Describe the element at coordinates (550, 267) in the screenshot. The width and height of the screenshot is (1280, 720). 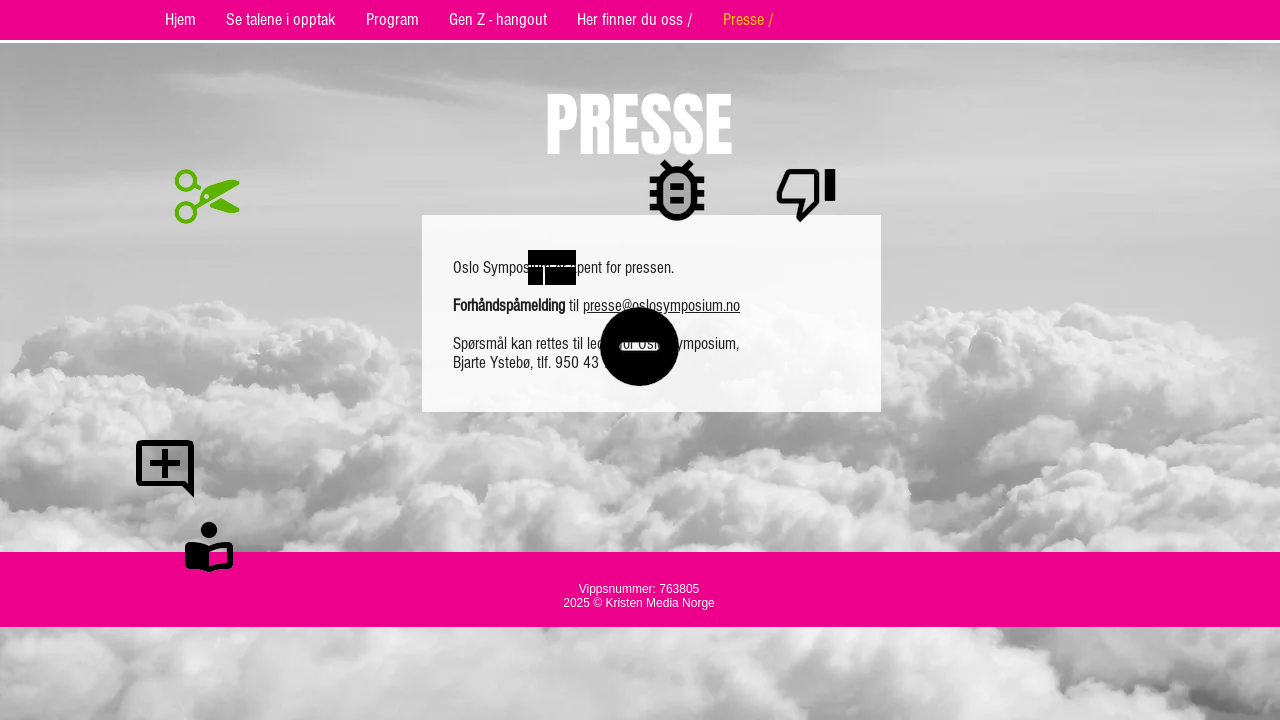
I see `switch to compact view mode` at that location.